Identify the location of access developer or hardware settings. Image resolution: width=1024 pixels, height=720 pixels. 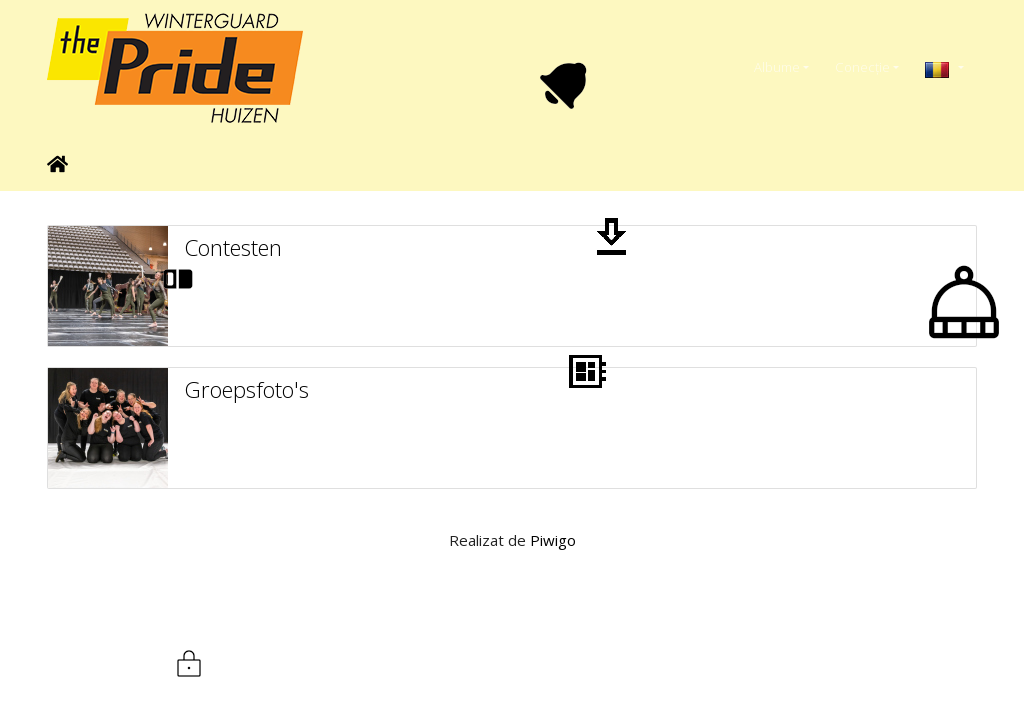
(587, 371).